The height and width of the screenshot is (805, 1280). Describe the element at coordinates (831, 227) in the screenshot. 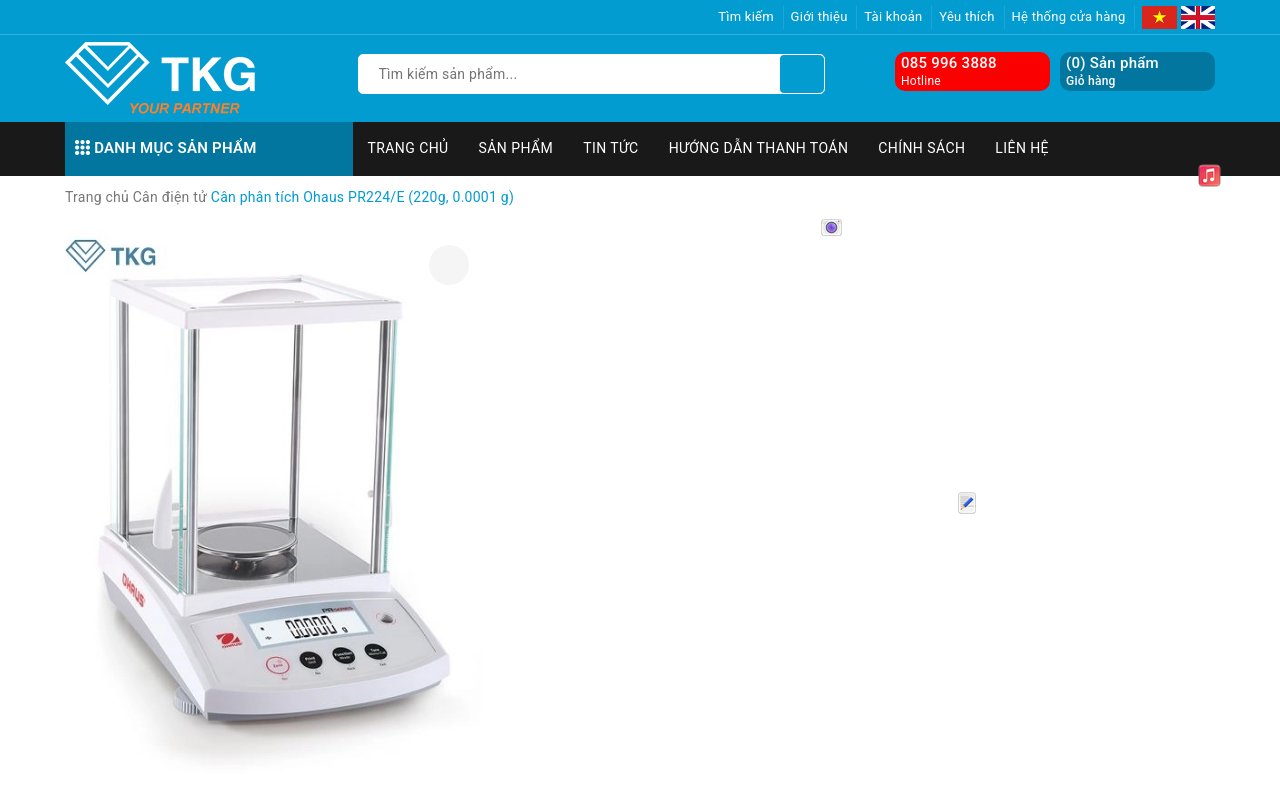

I see `open the camera app` at that location.